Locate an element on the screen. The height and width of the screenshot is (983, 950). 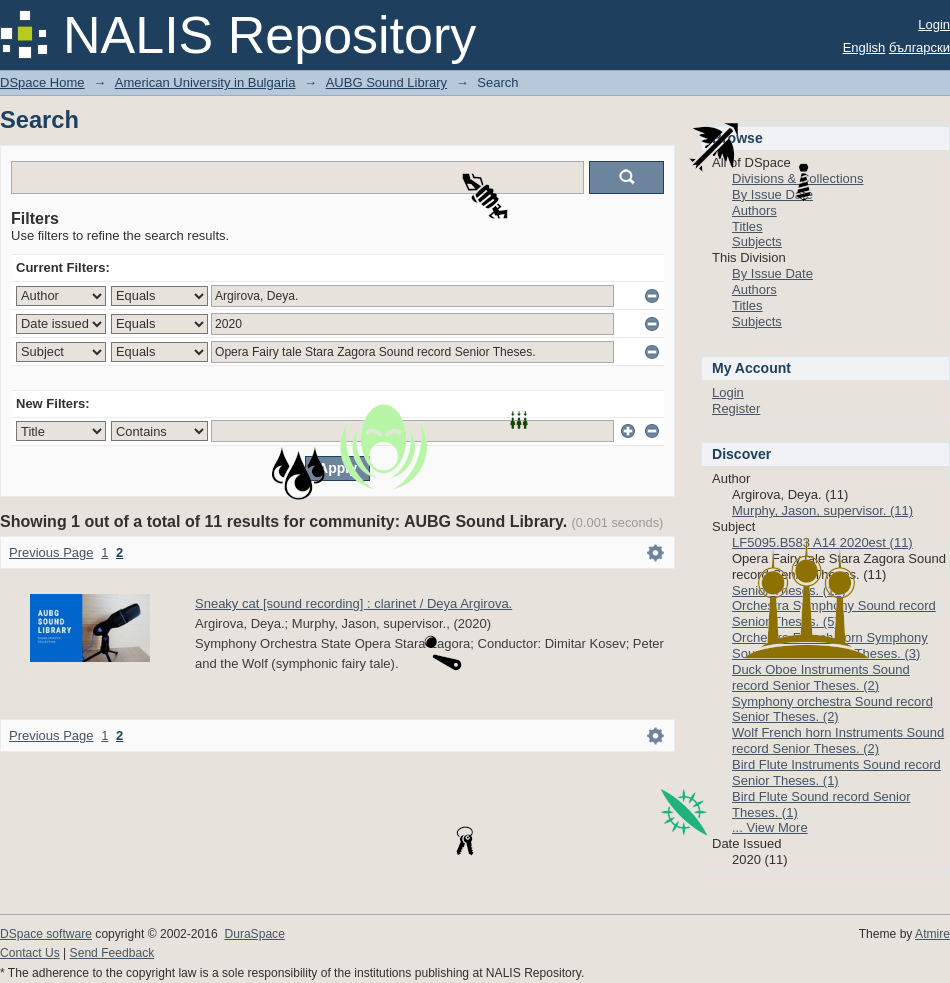
indicates a ranged weapon or archery skill is located at coordinates (713, 147).